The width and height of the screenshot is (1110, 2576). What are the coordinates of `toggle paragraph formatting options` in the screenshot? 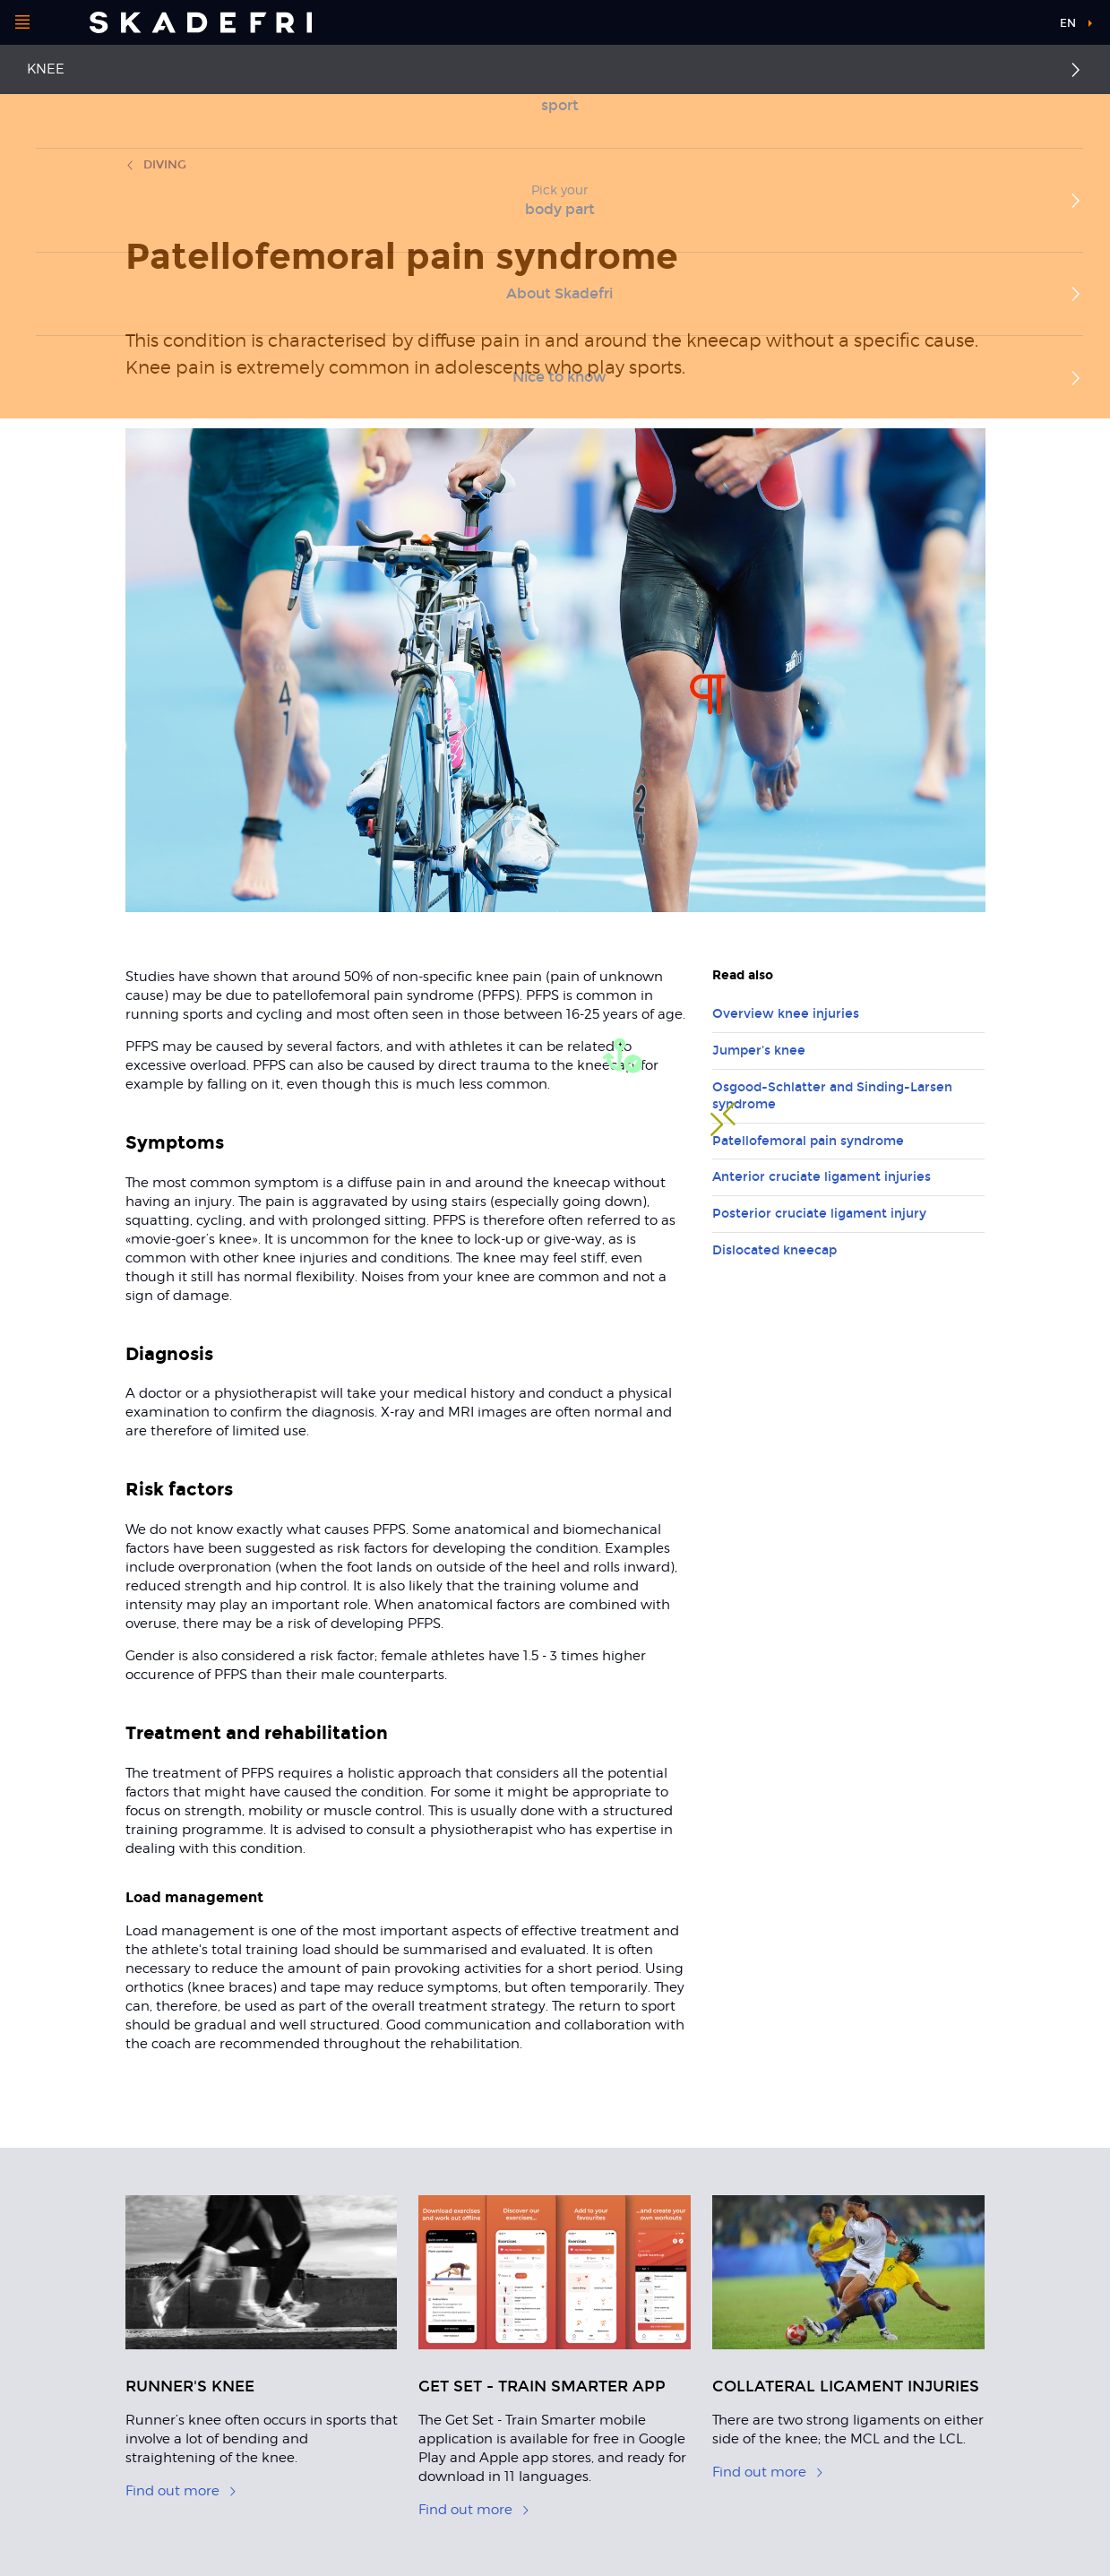 It's located at (708, 694).